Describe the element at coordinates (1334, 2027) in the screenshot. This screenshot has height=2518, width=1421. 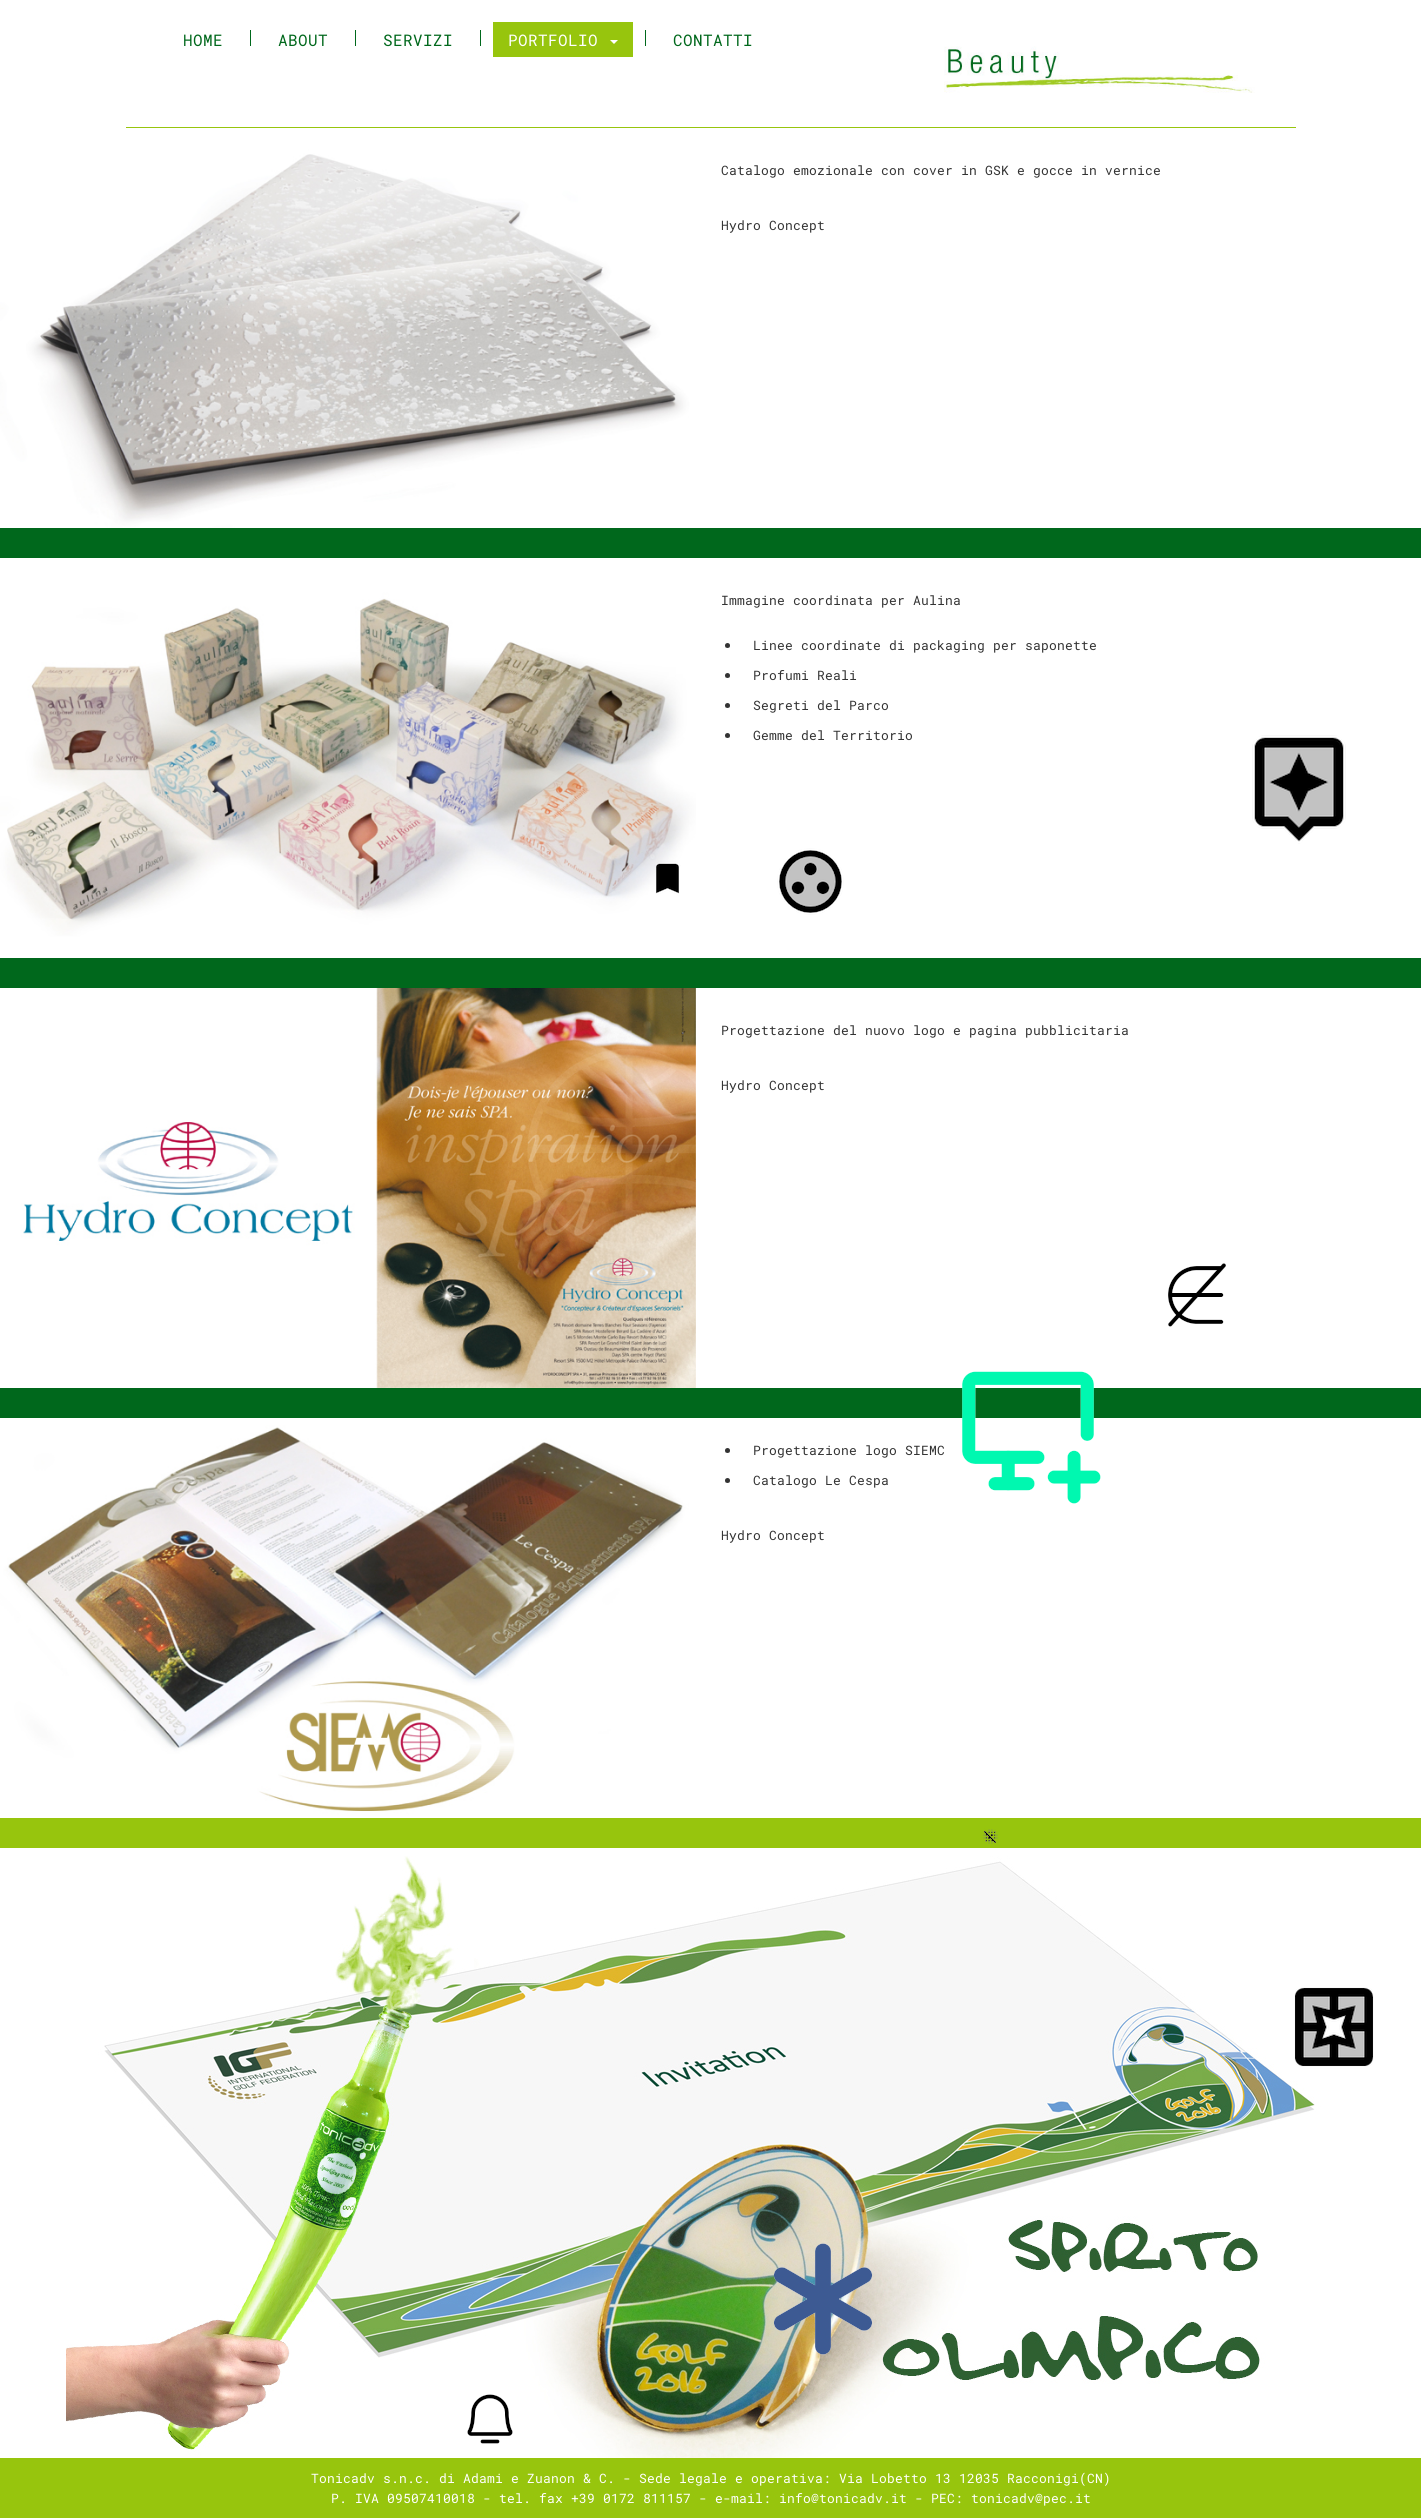
I see `view pages or documents` at that location.